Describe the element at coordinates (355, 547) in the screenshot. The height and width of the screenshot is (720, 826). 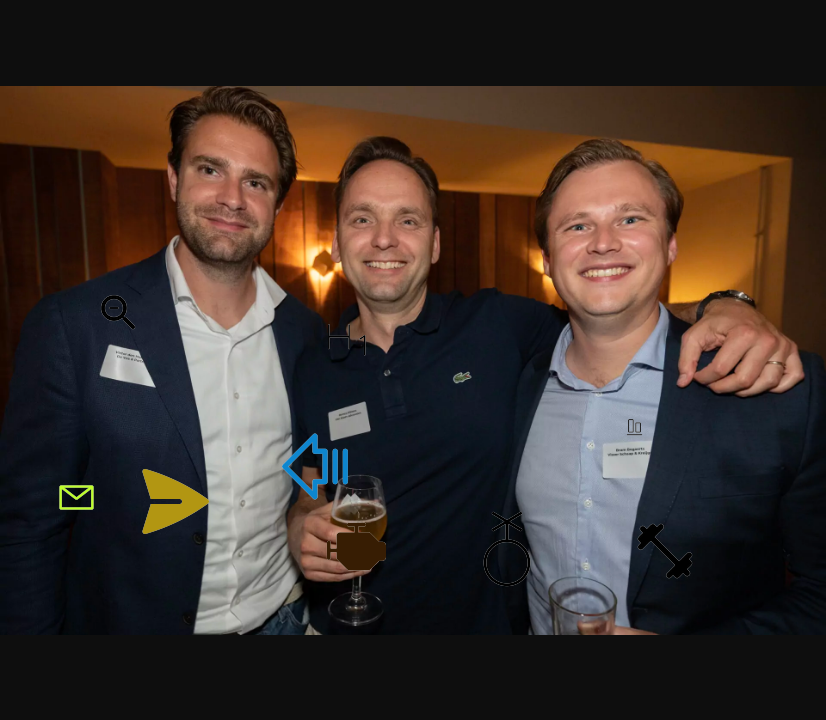
I see `access engine or vehicle diagnostics` at that location.